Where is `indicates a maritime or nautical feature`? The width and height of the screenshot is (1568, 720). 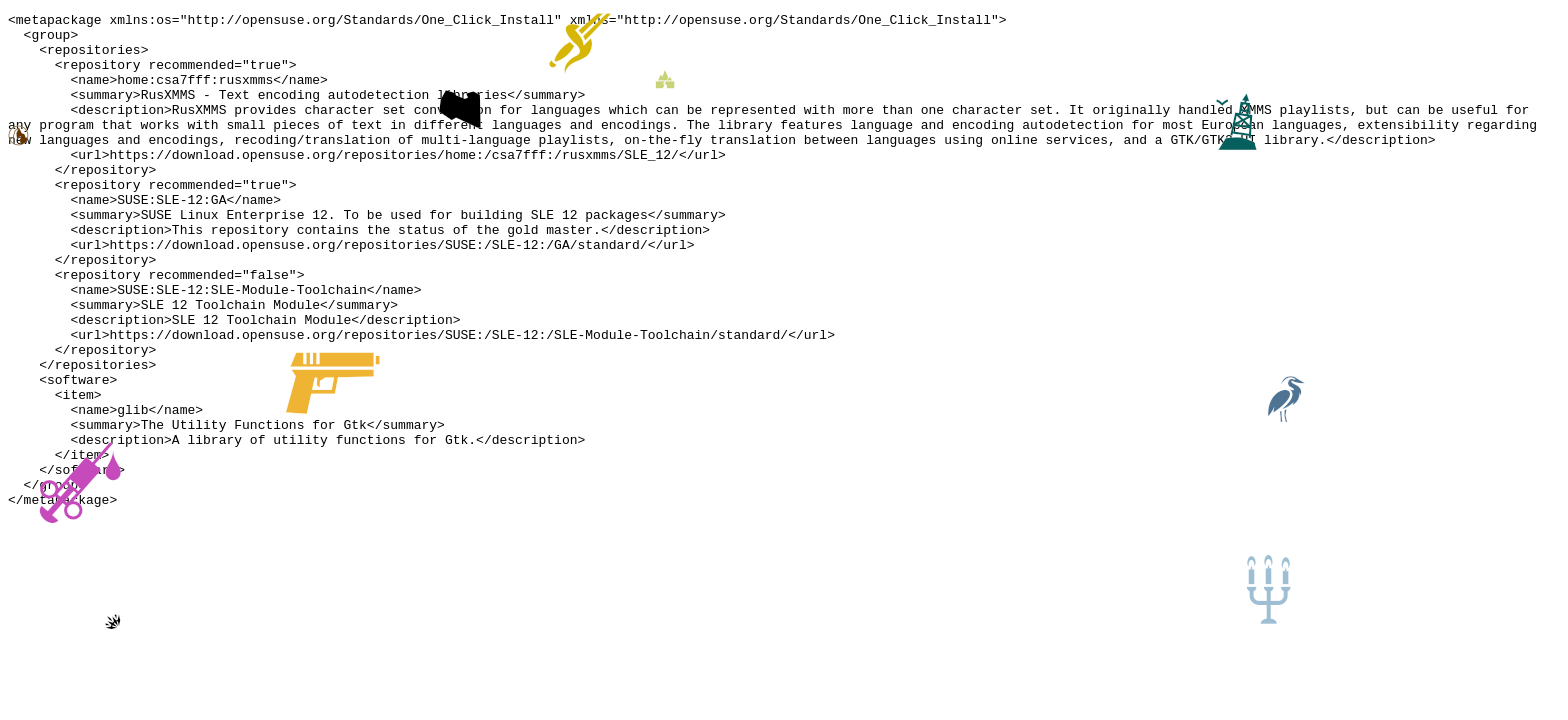
indicates a maritime or nautical feature is located at coordinates (1237, 121).